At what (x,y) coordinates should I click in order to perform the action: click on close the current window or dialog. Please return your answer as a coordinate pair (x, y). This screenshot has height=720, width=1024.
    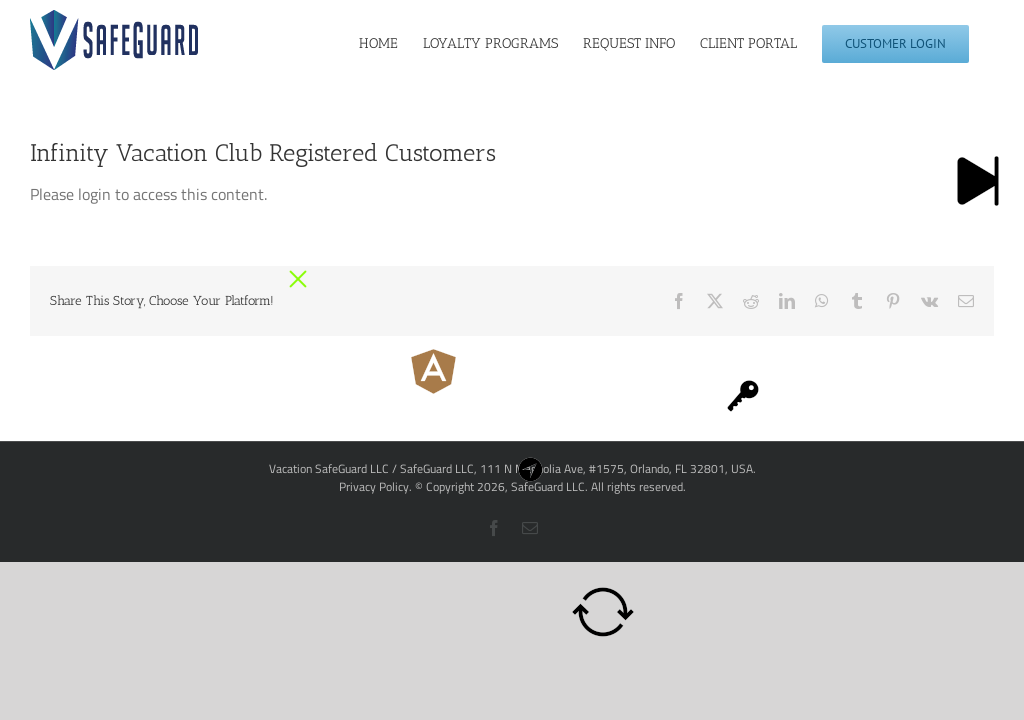
    Looking at the image, I should click on (298, 279).